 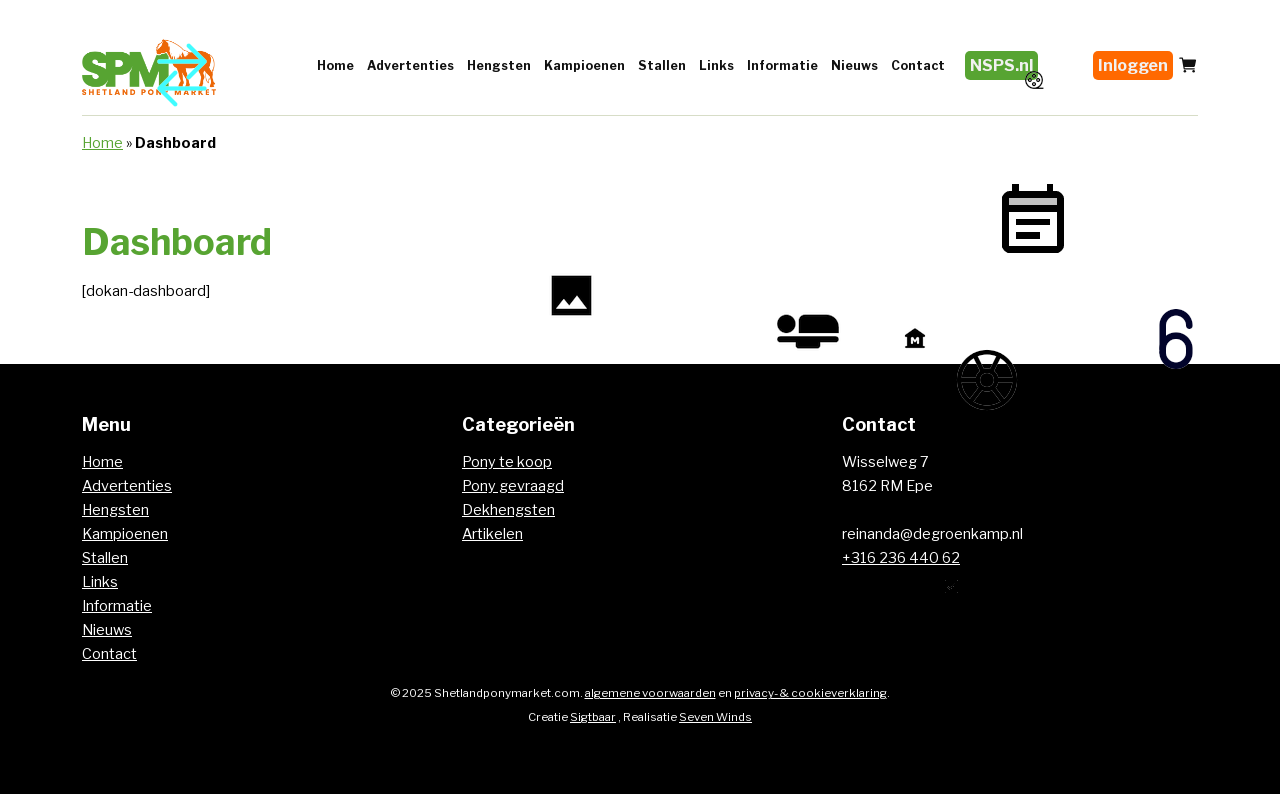 I want to click on view event details or notes, so click(x=1033, y=222).